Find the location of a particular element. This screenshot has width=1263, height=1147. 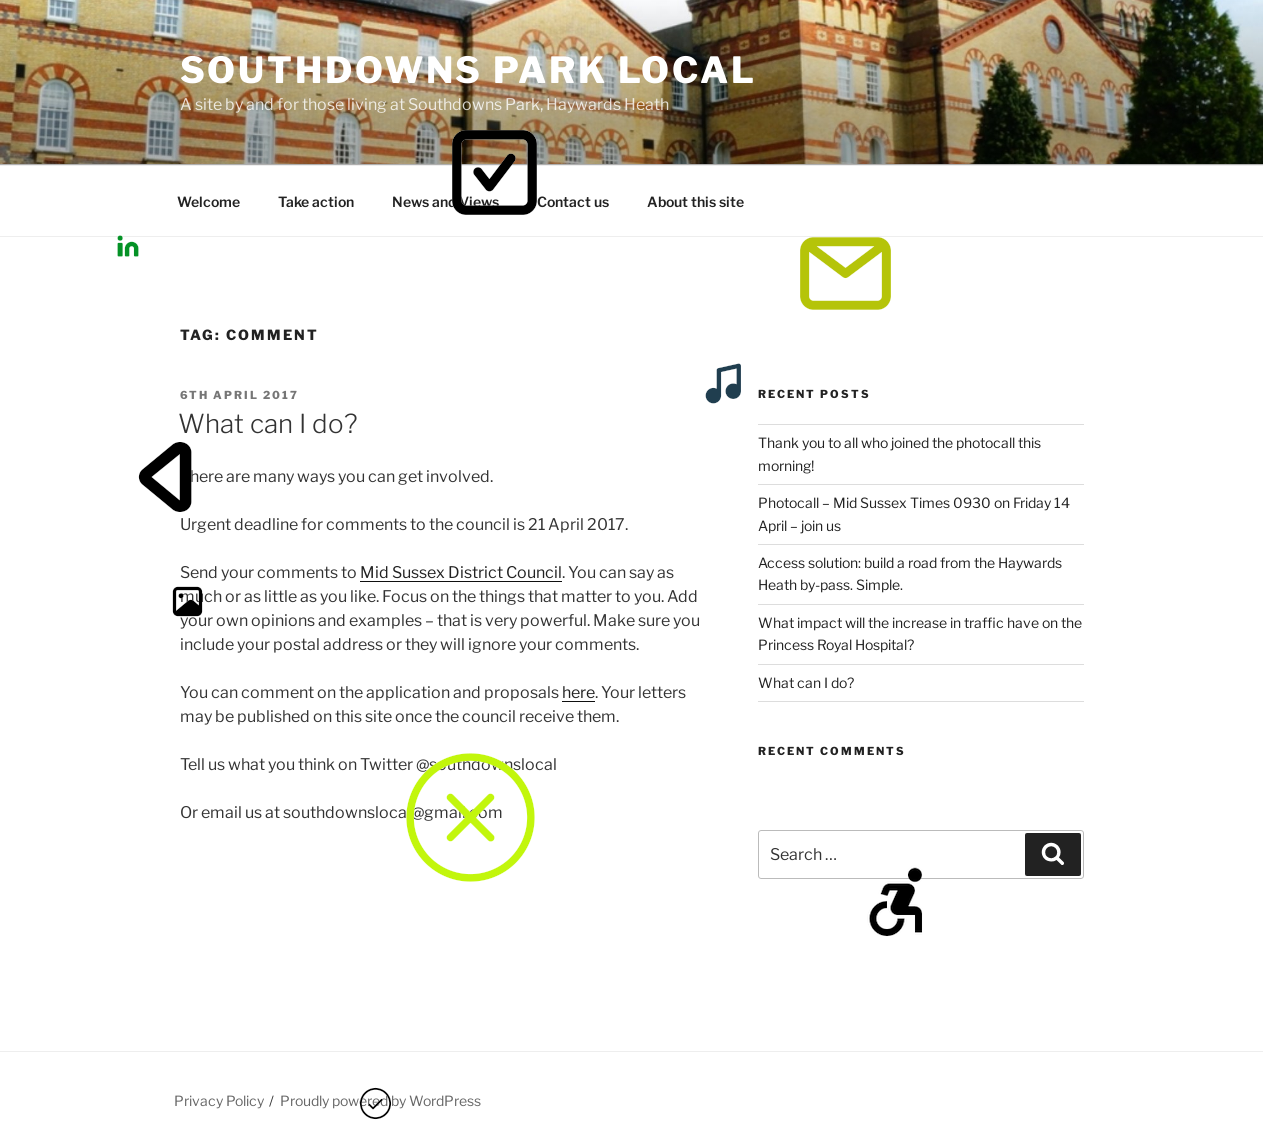

view photos or images is located at coordinates (187, 601).